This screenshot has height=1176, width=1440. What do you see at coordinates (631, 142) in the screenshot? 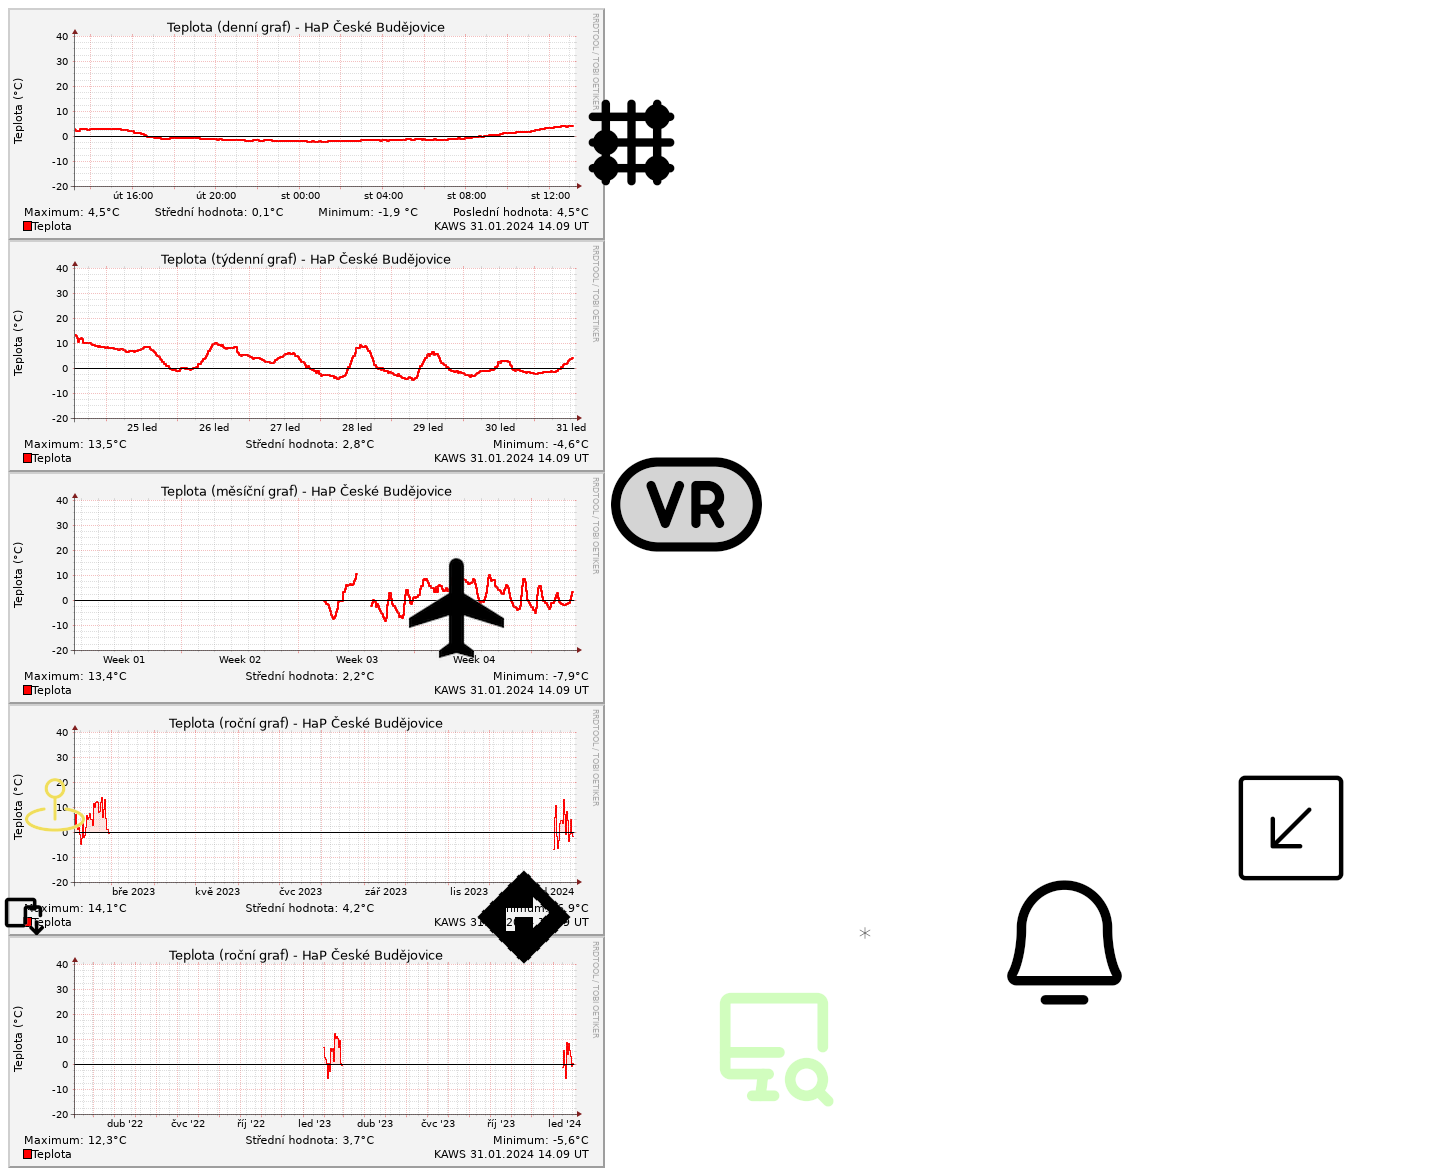
I see `view data grid or chart visualization` at bounding box center [631, 142].